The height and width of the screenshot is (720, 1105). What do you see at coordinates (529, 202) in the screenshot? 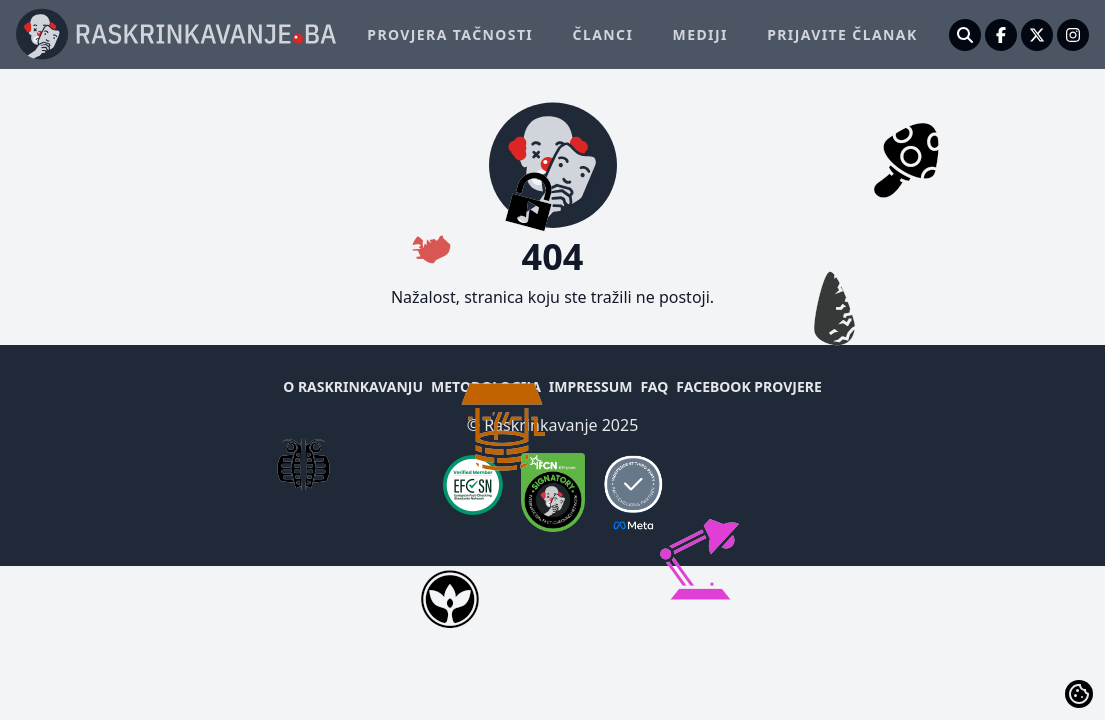
I see `mute or silence audio notifications` at bounding box center [529, 202].